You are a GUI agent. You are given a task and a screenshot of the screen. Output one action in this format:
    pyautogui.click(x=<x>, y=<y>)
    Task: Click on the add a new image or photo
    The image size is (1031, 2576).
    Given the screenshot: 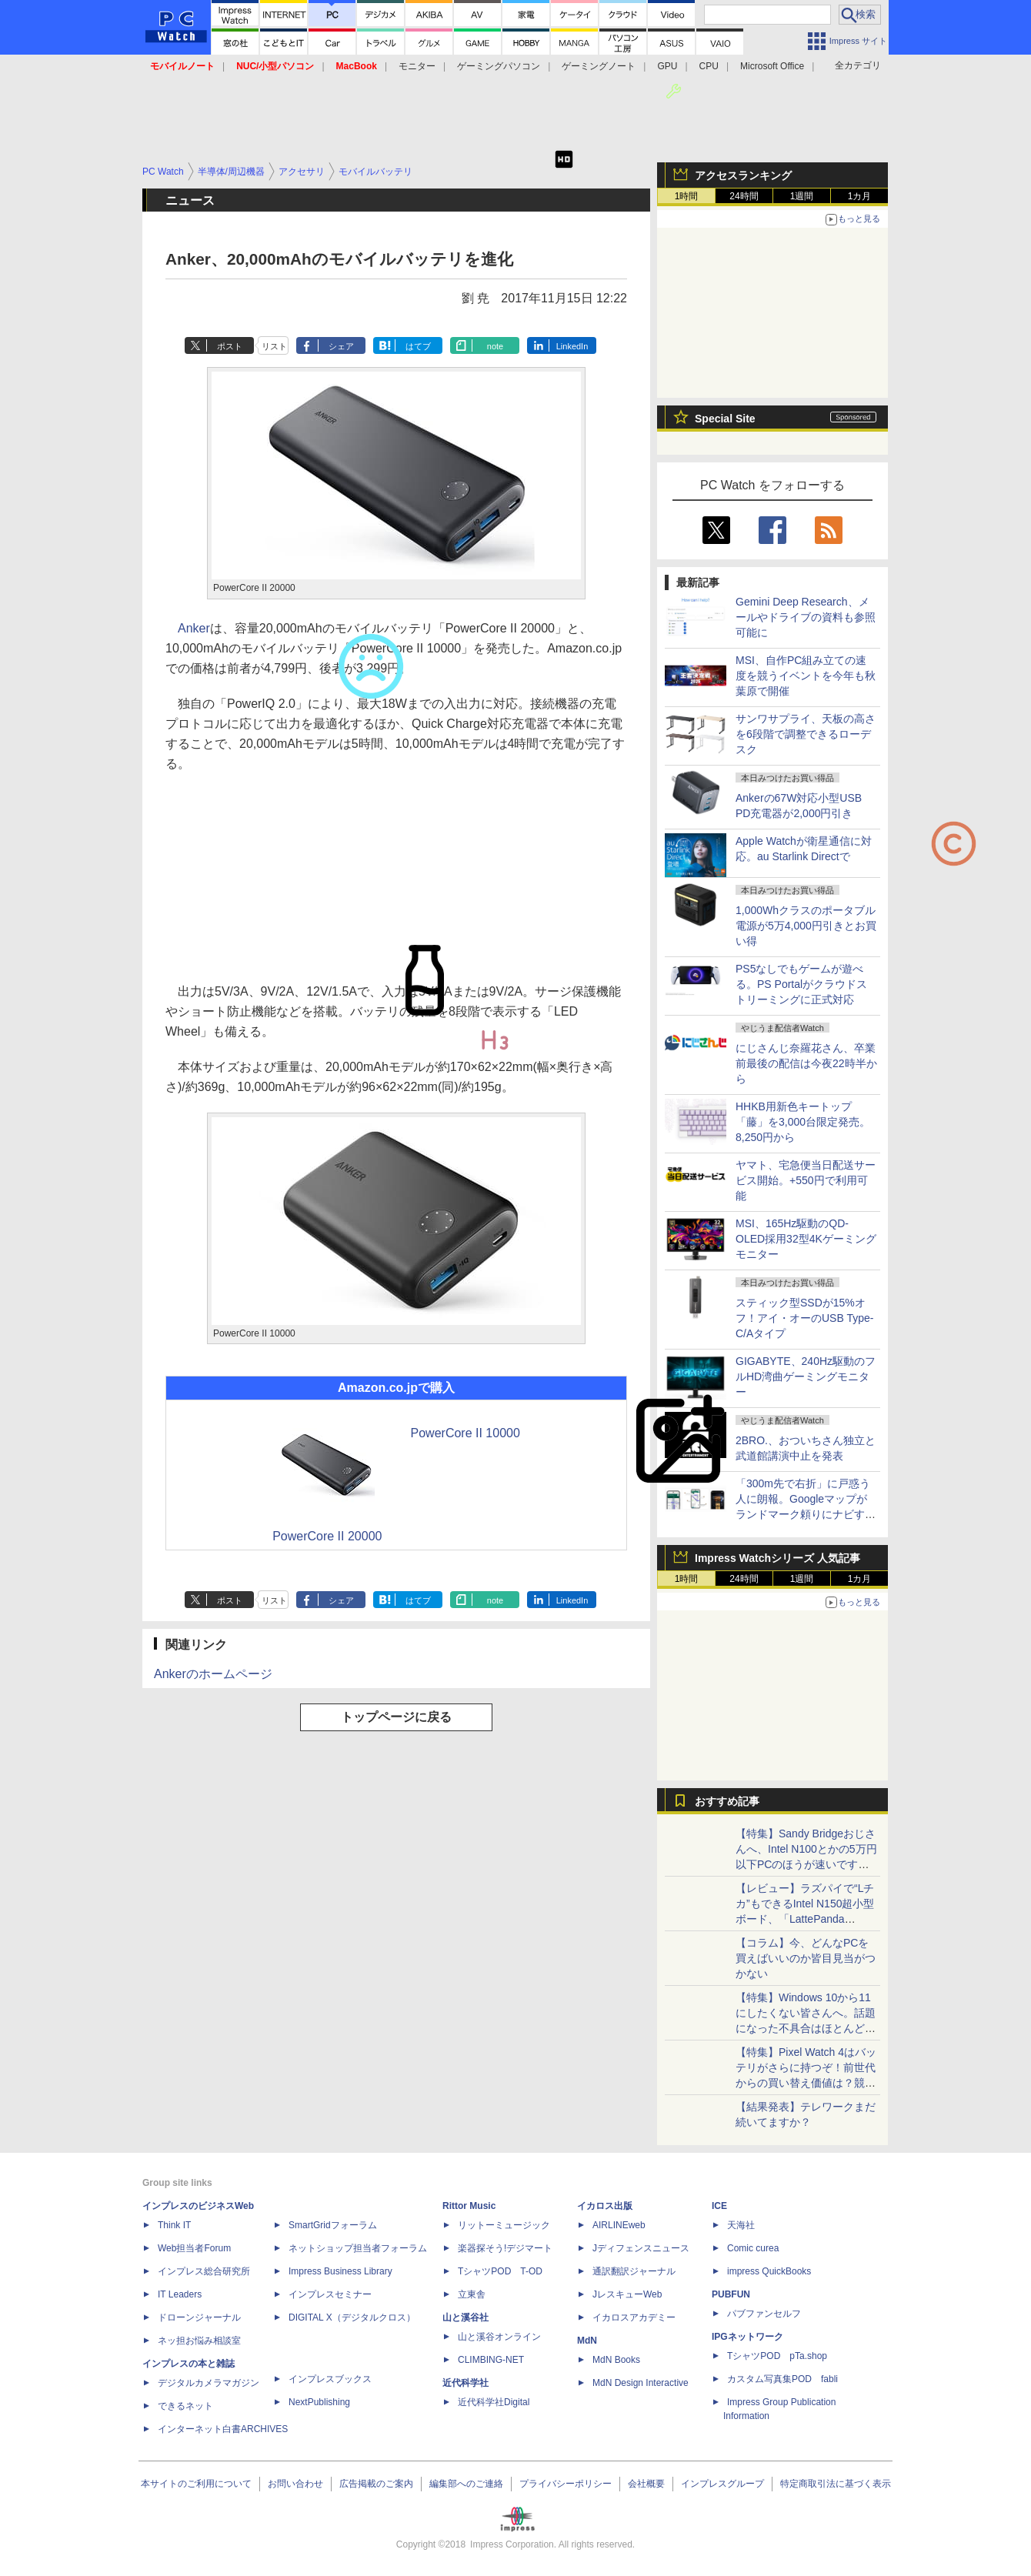 What is the action you would take?
    pyautogui.click(x=678, y=1440)
    